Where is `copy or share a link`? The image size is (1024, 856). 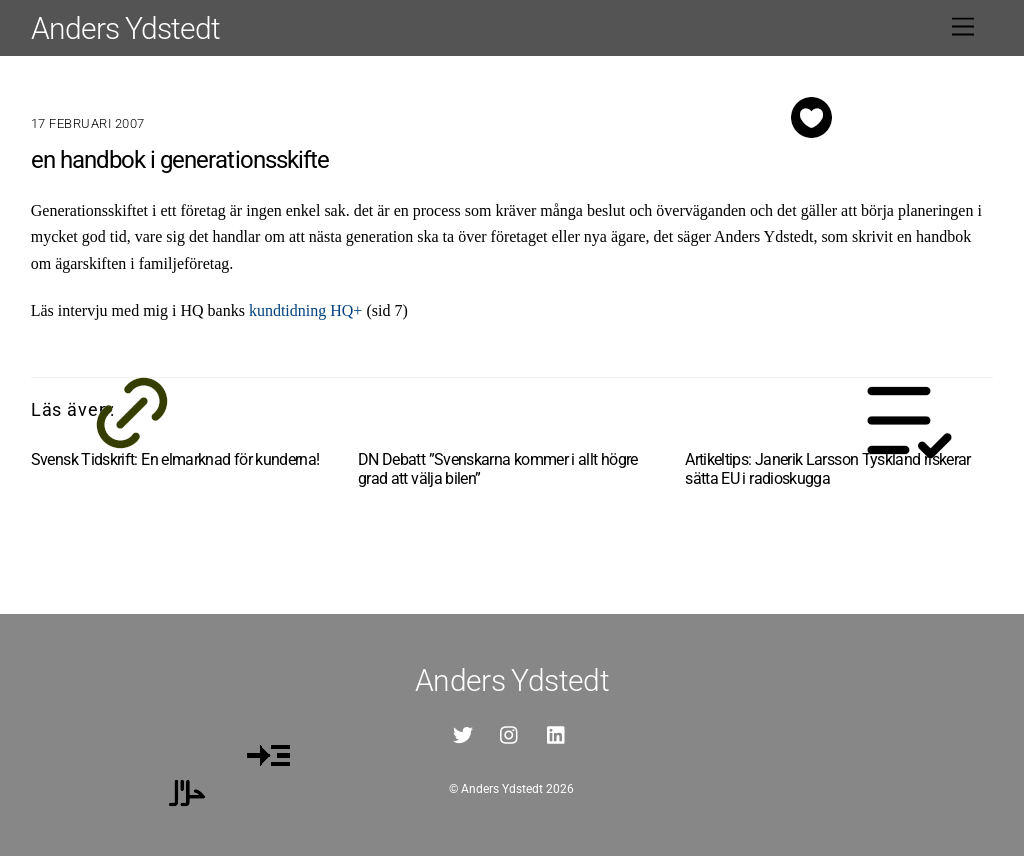 copy or share a link is located at coordinates (132, 413).